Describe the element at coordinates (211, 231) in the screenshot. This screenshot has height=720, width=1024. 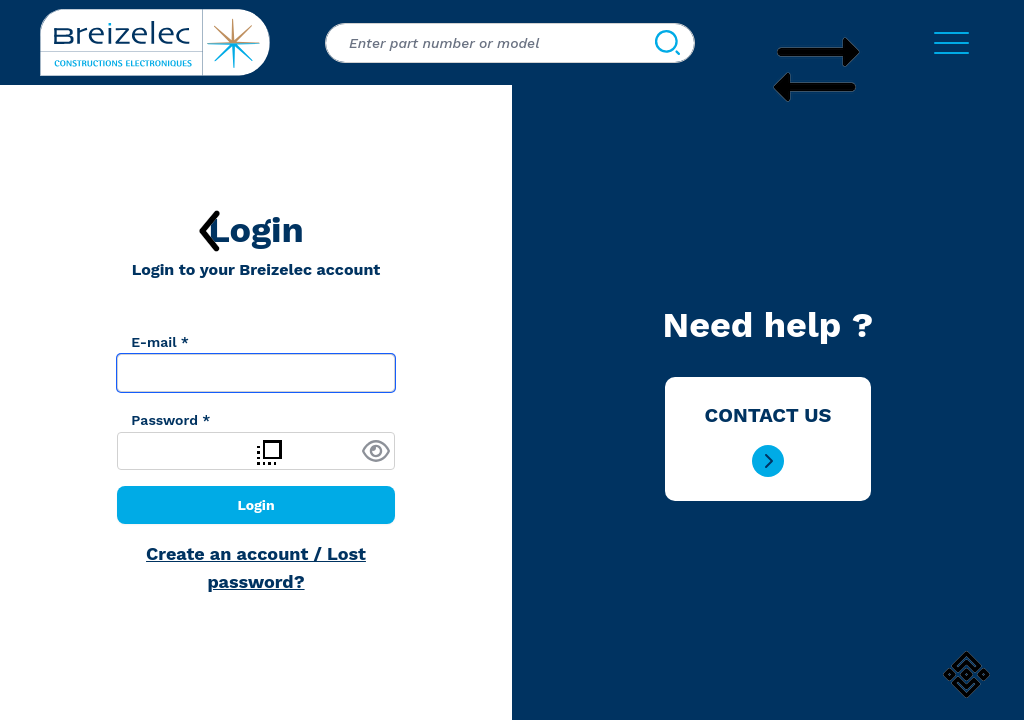
I see `go back to the previous screen` at that location.